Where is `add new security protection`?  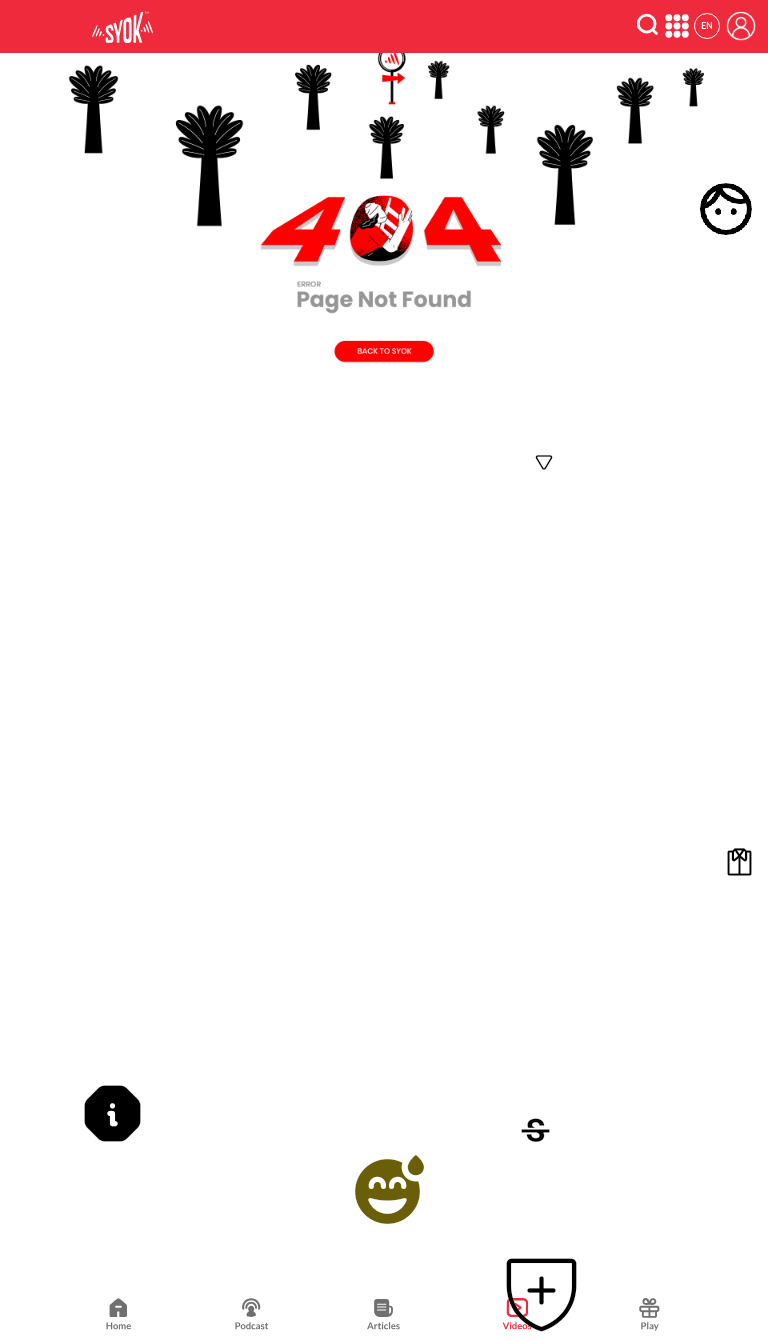 add new security protection is located at coordinates (541, 1290).